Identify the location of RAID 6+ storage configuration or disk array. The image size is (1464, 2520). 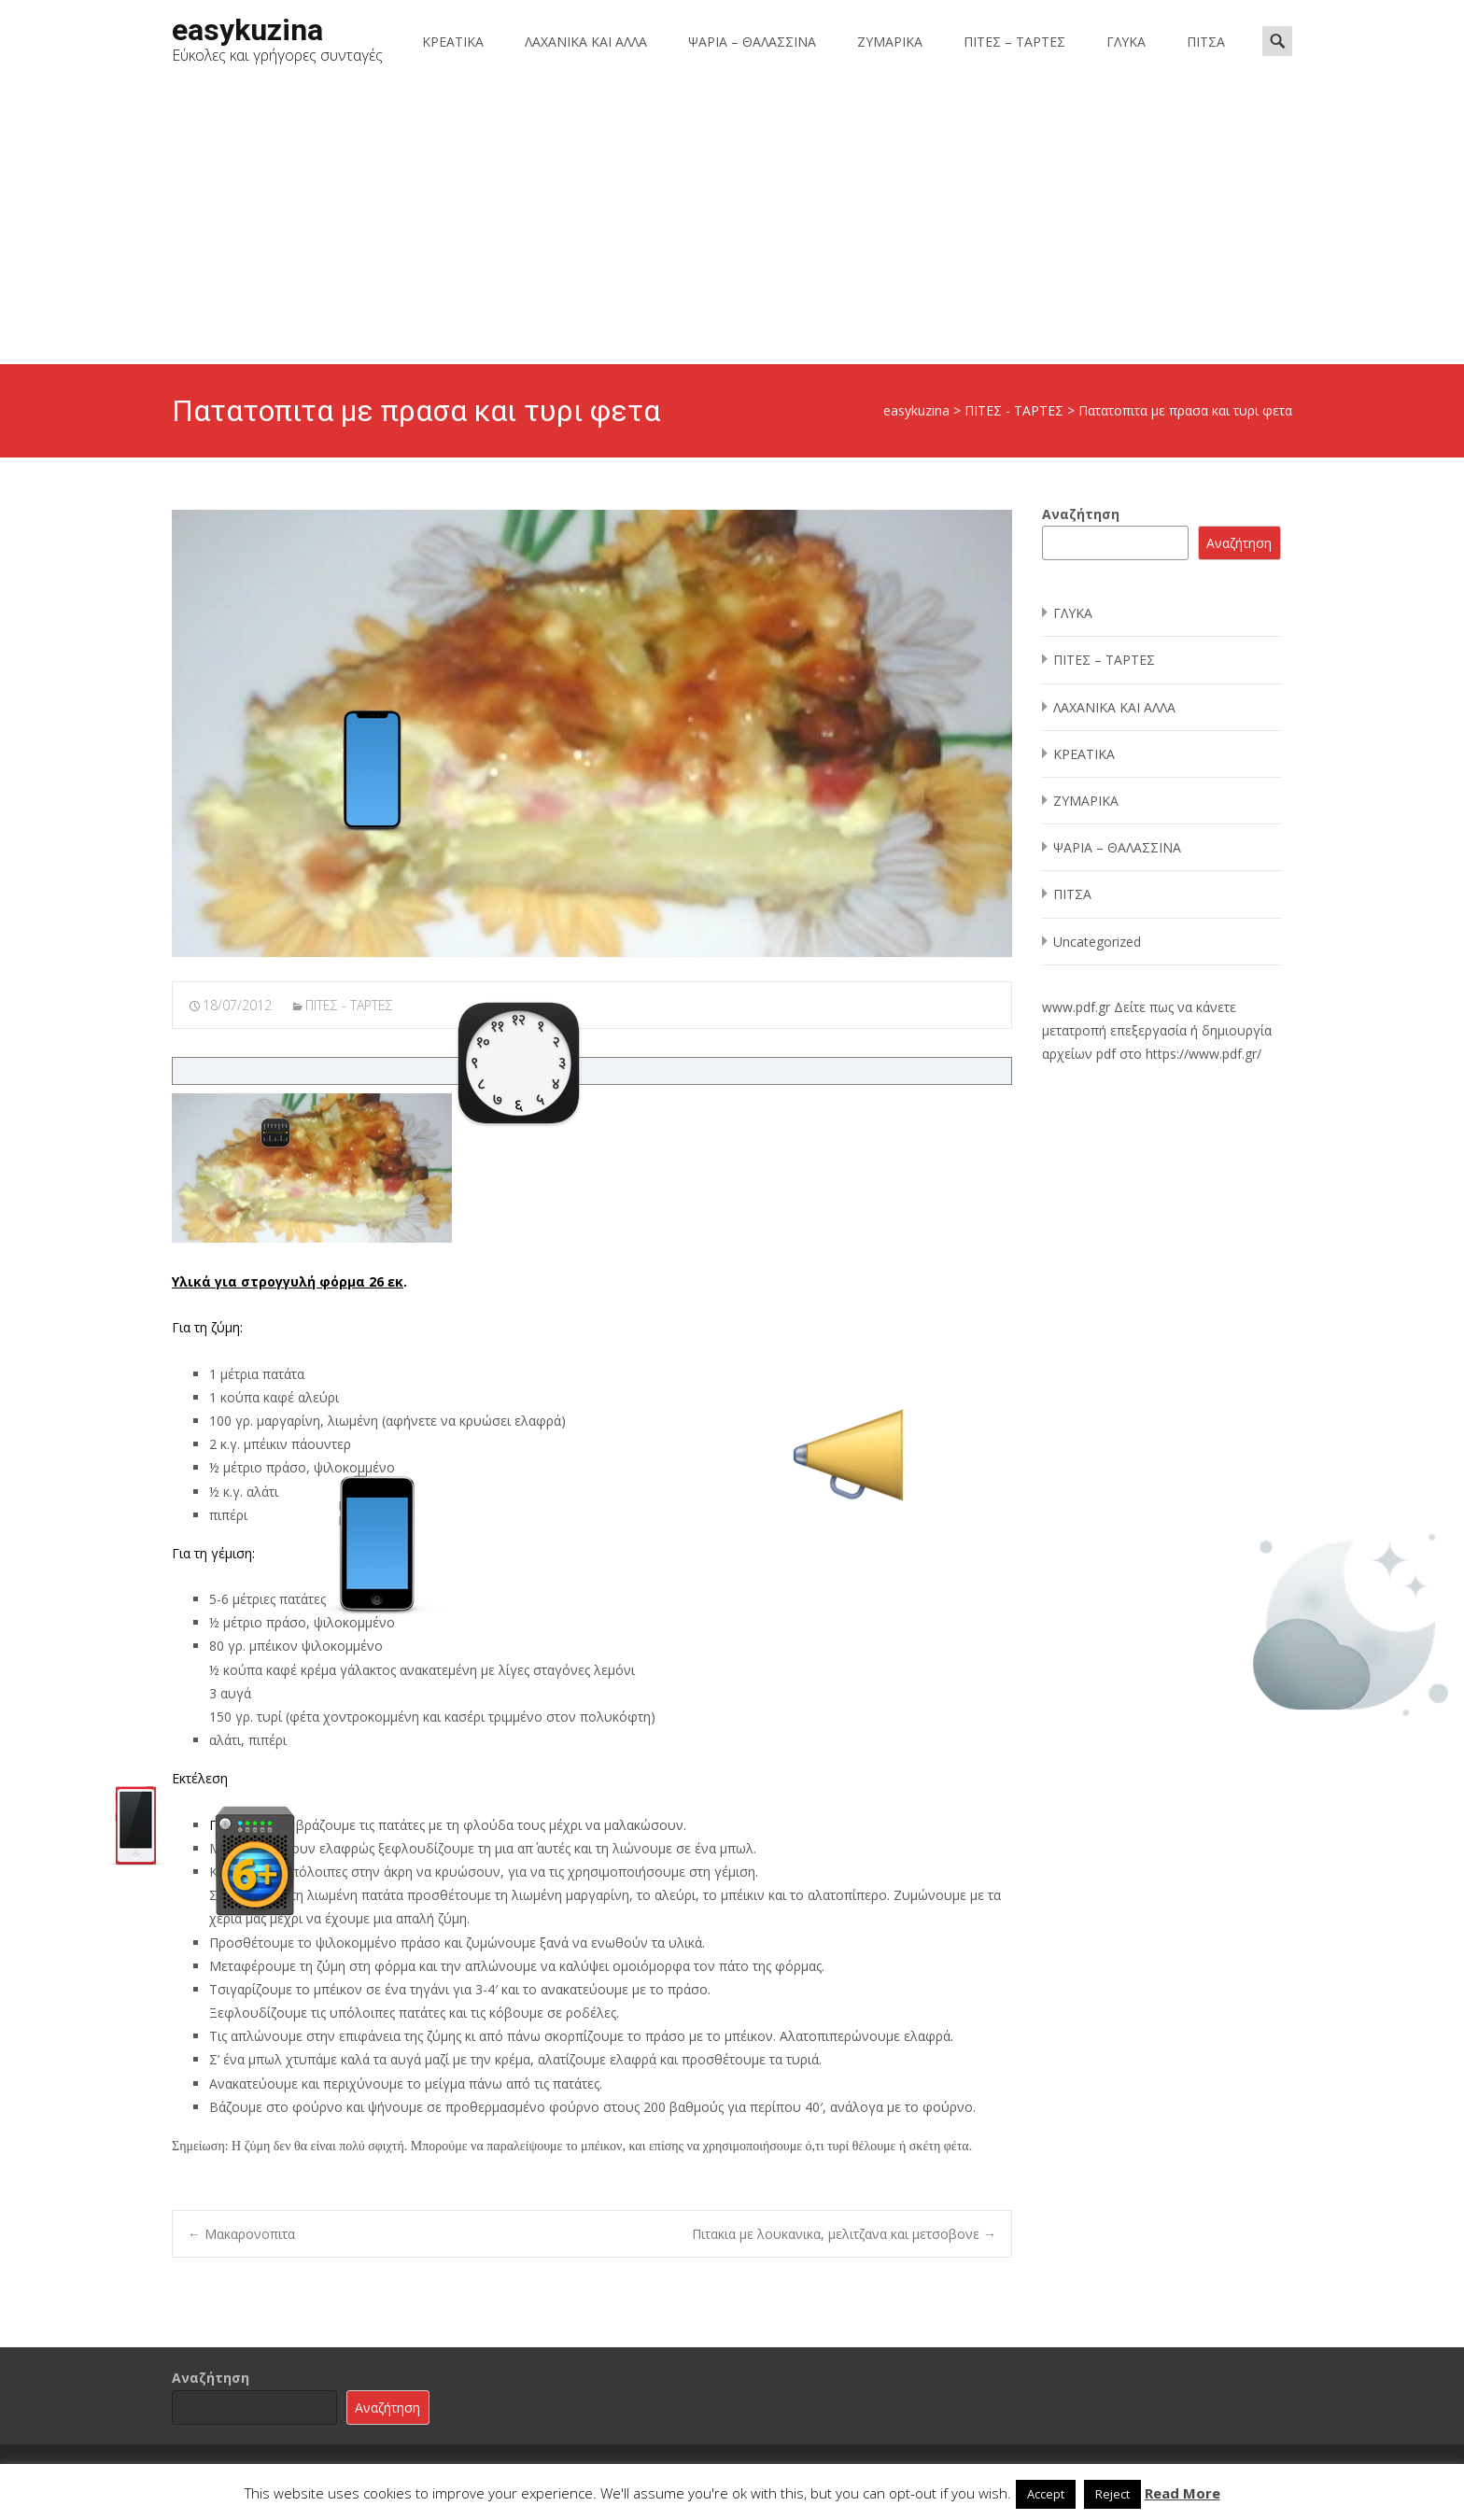
(255, 1861).